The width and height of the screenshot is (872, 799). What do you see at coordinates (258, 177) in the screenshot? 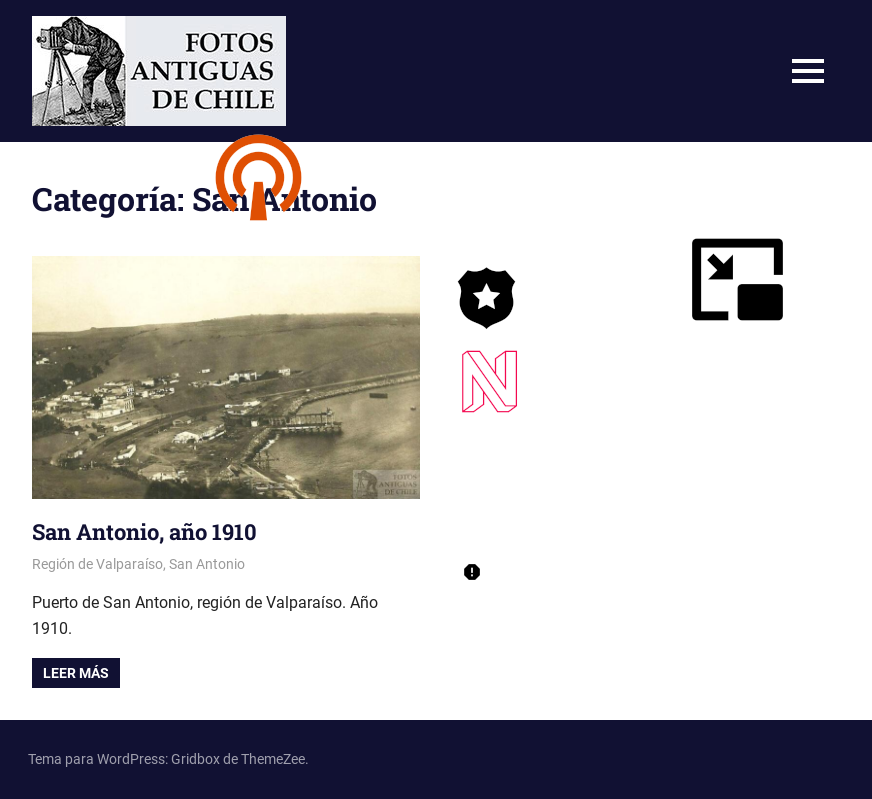
I see `indicates network or signal strength` at bounding box center [258, 177].